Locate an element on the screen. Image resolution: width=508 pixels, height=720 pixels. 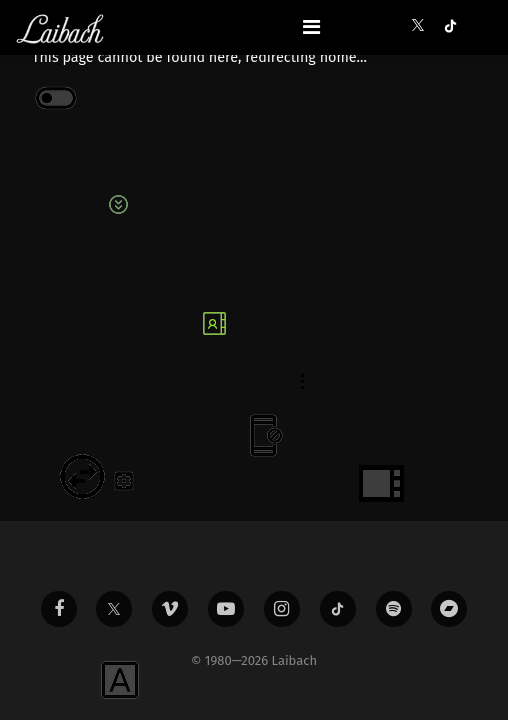
toggle switch in the off position is located at coordinates (56, 98).